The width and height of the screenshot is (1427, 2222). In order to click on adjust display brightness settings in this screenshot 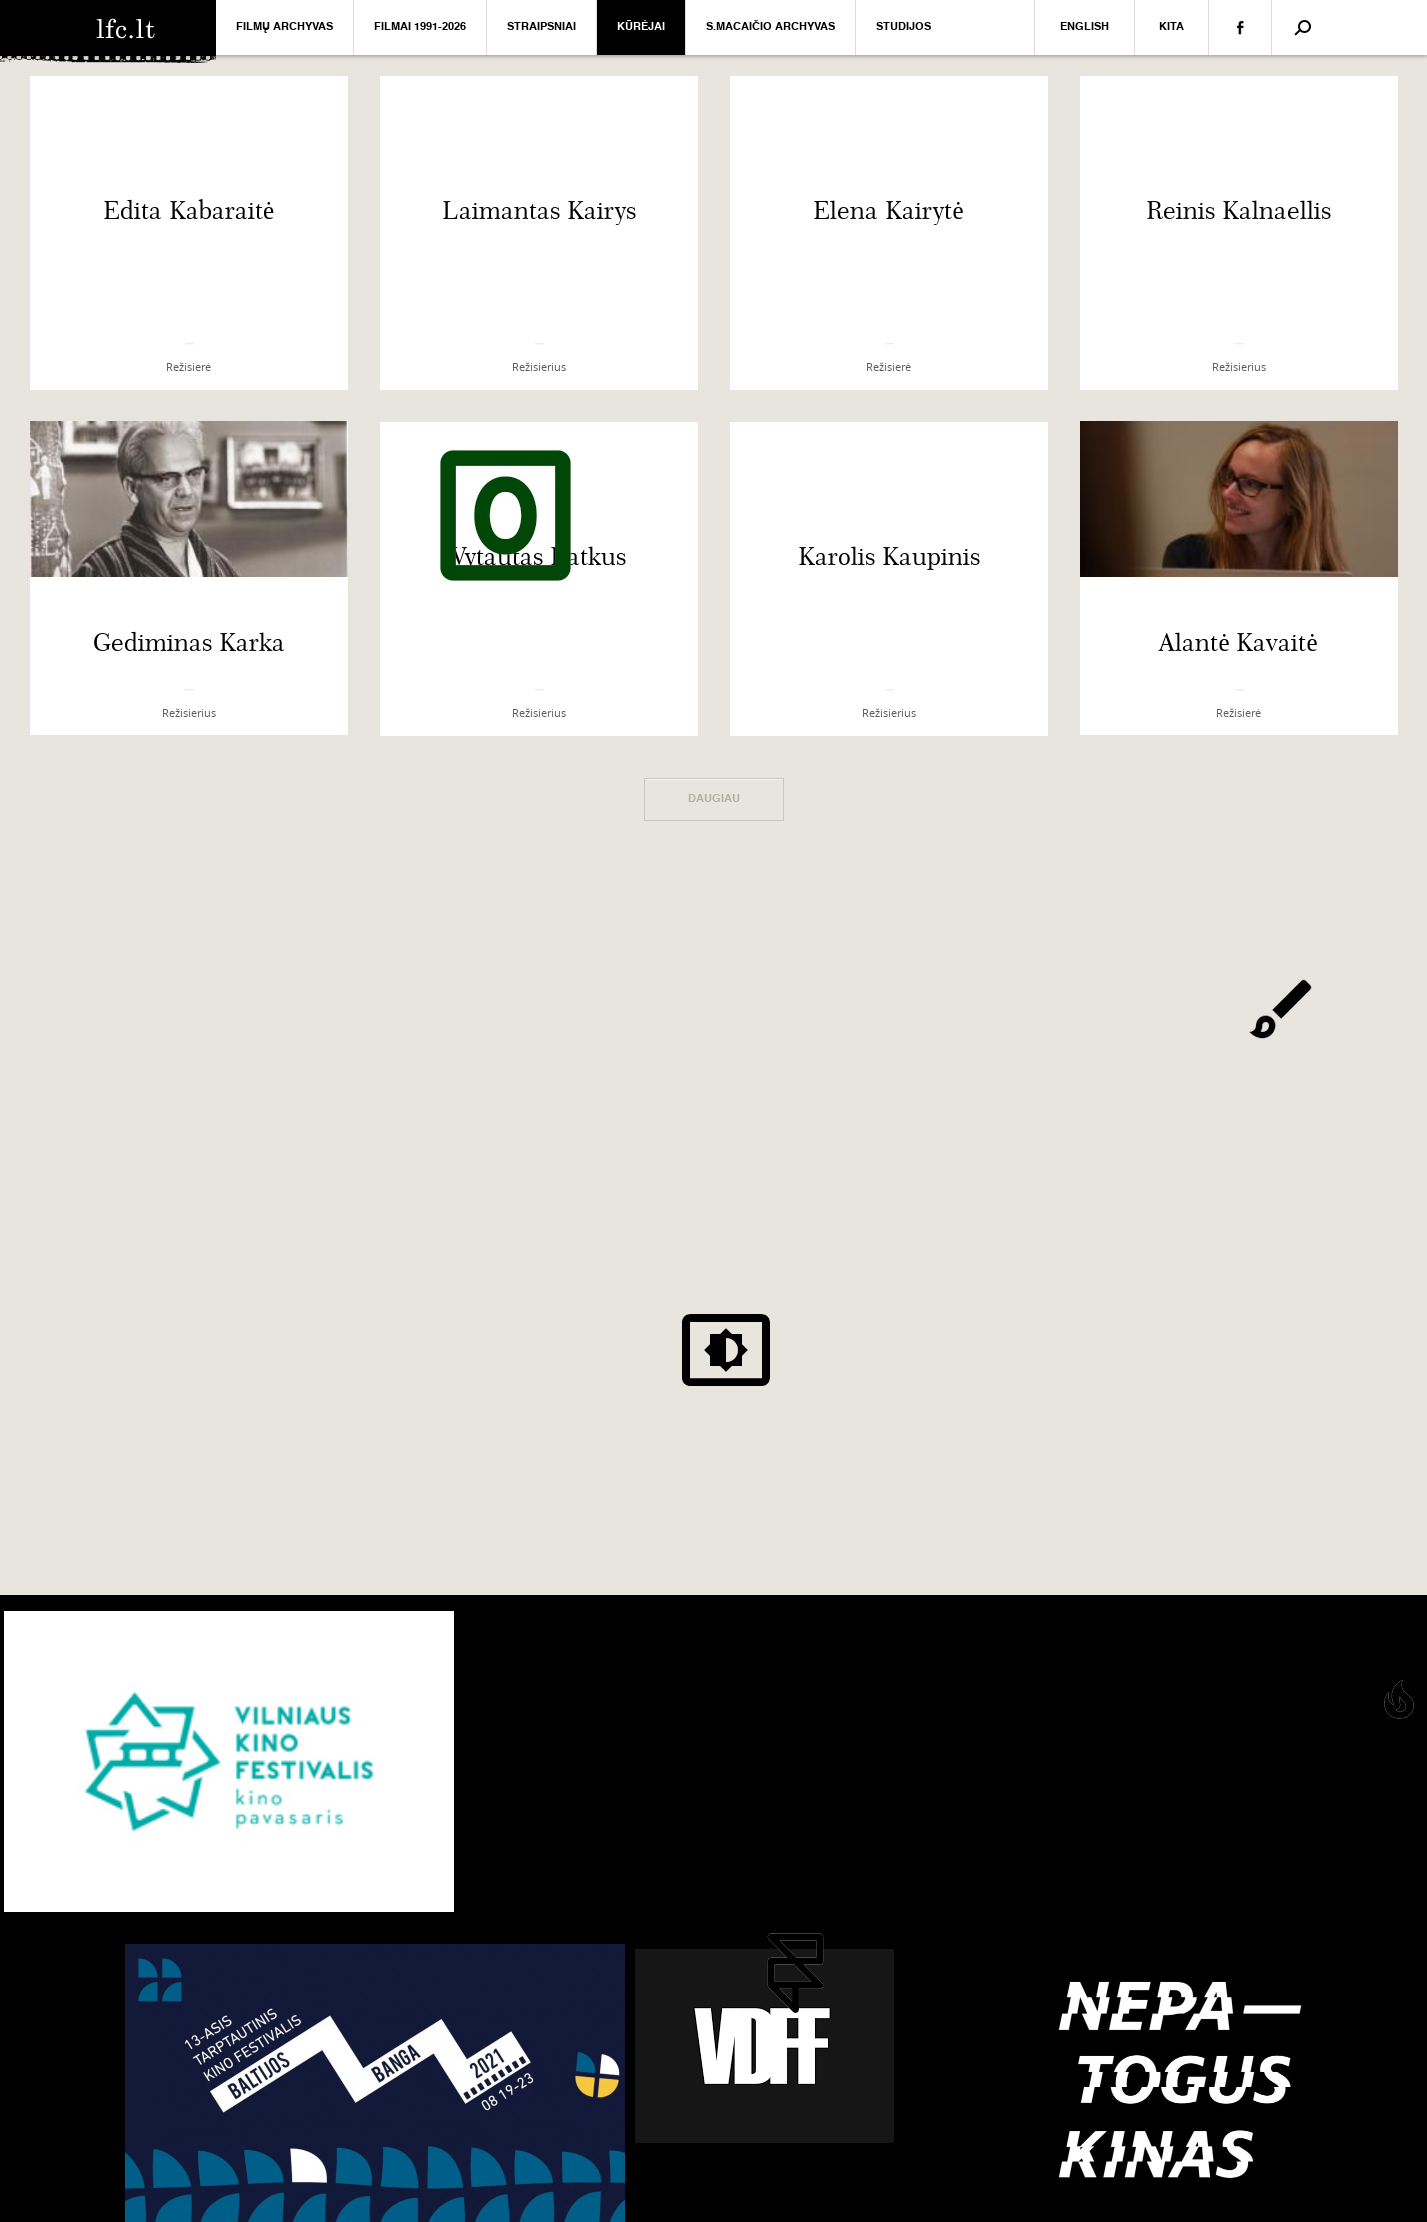, I will do `click(726, 1350)`.